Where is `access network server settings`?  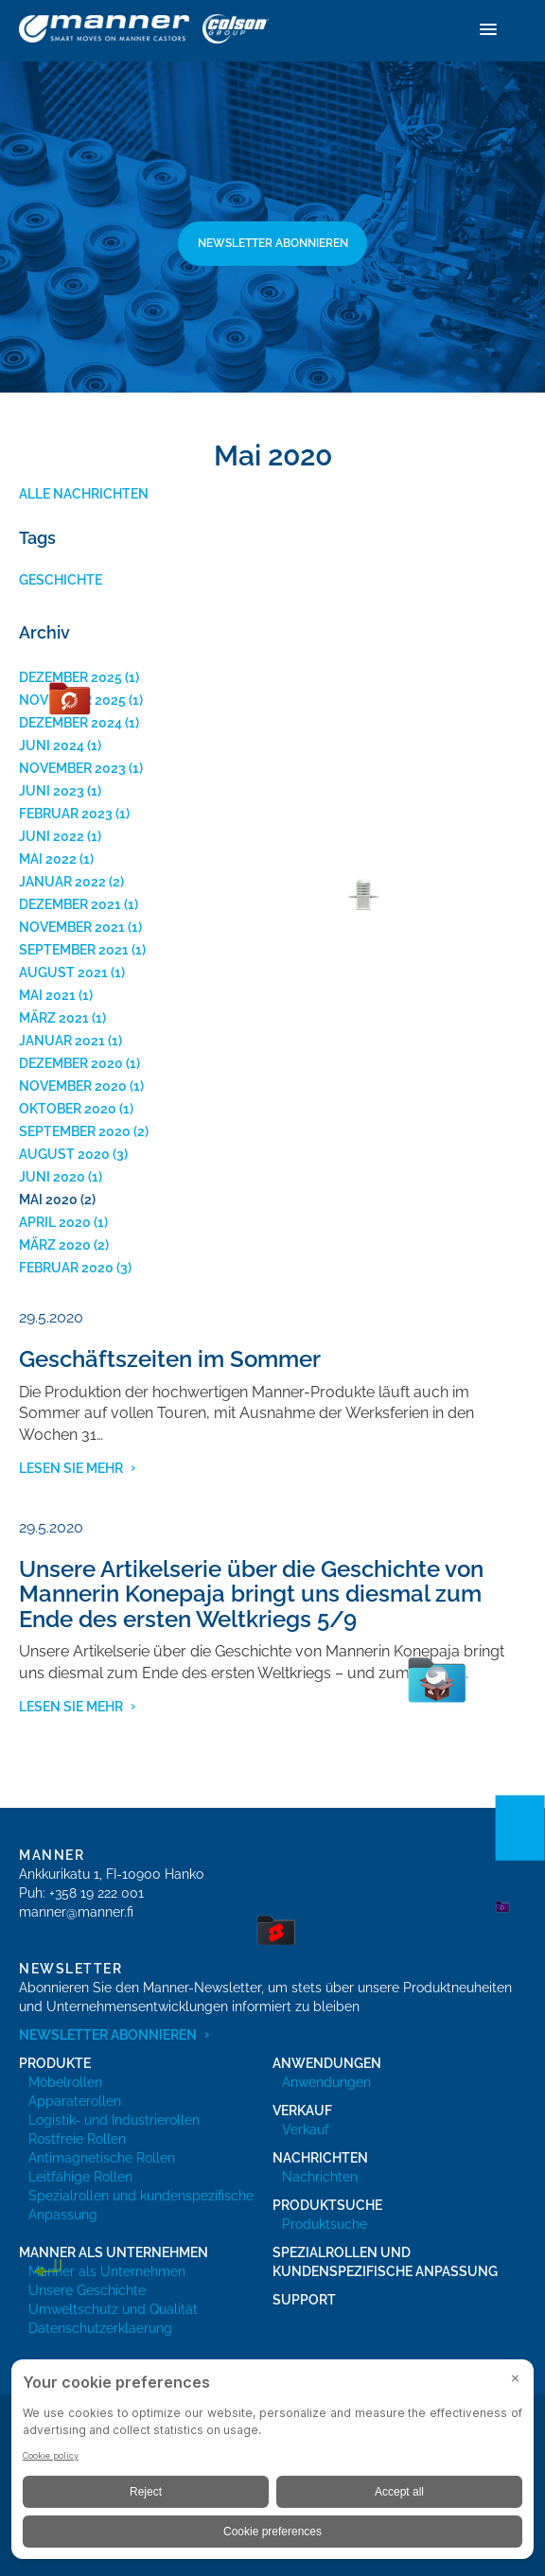 access network server settings is located at coordinates (363, 895).